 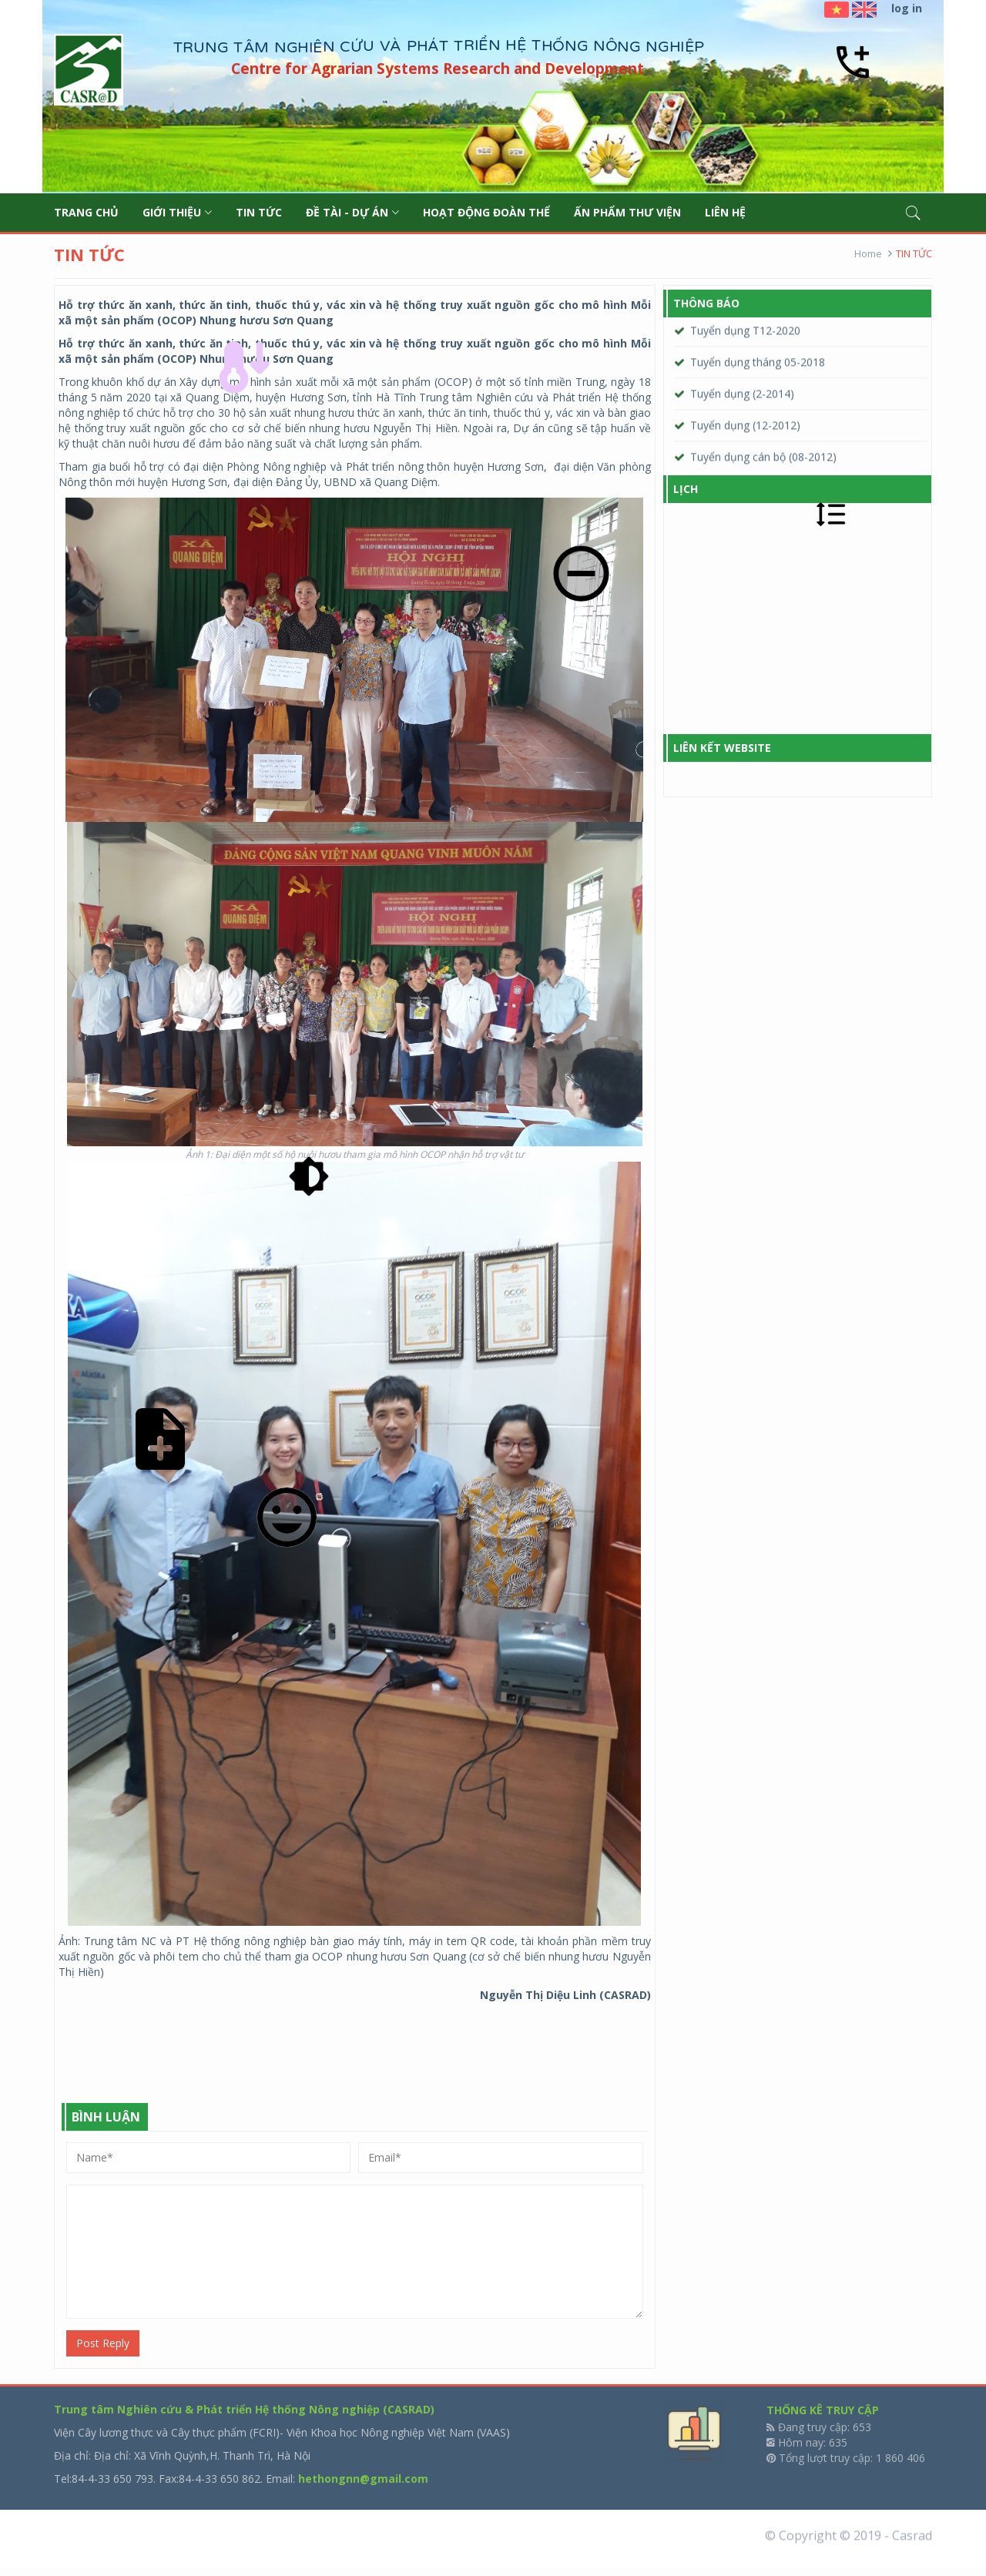 What do you see at coordinates (830, 514) in the screenshot?
I see `adjust line spacing in text` at bounding box center [830, 514].